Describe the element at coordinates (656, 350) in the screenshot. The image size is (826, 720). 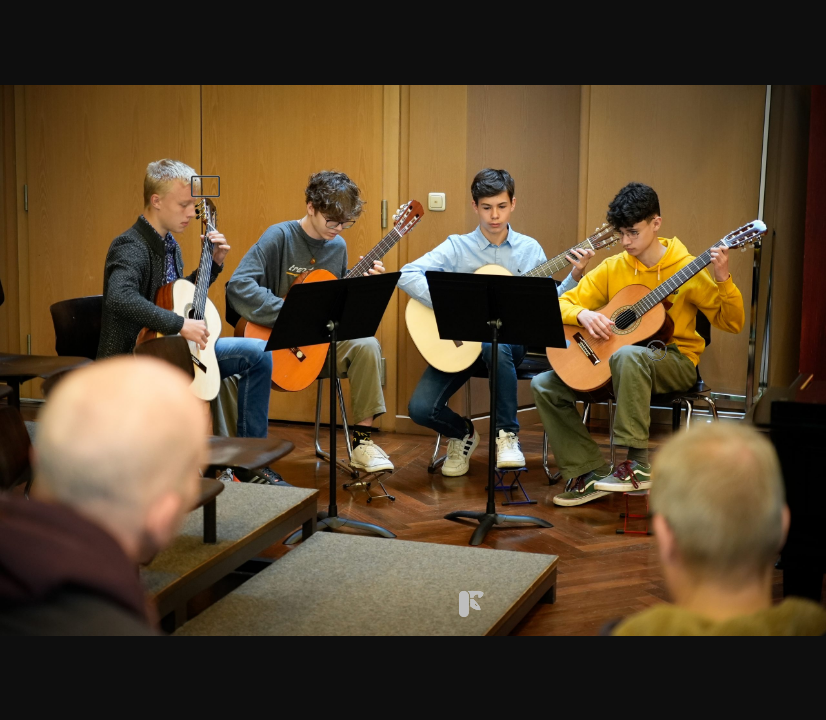
I see `open remmina remote desktop client` at that location.